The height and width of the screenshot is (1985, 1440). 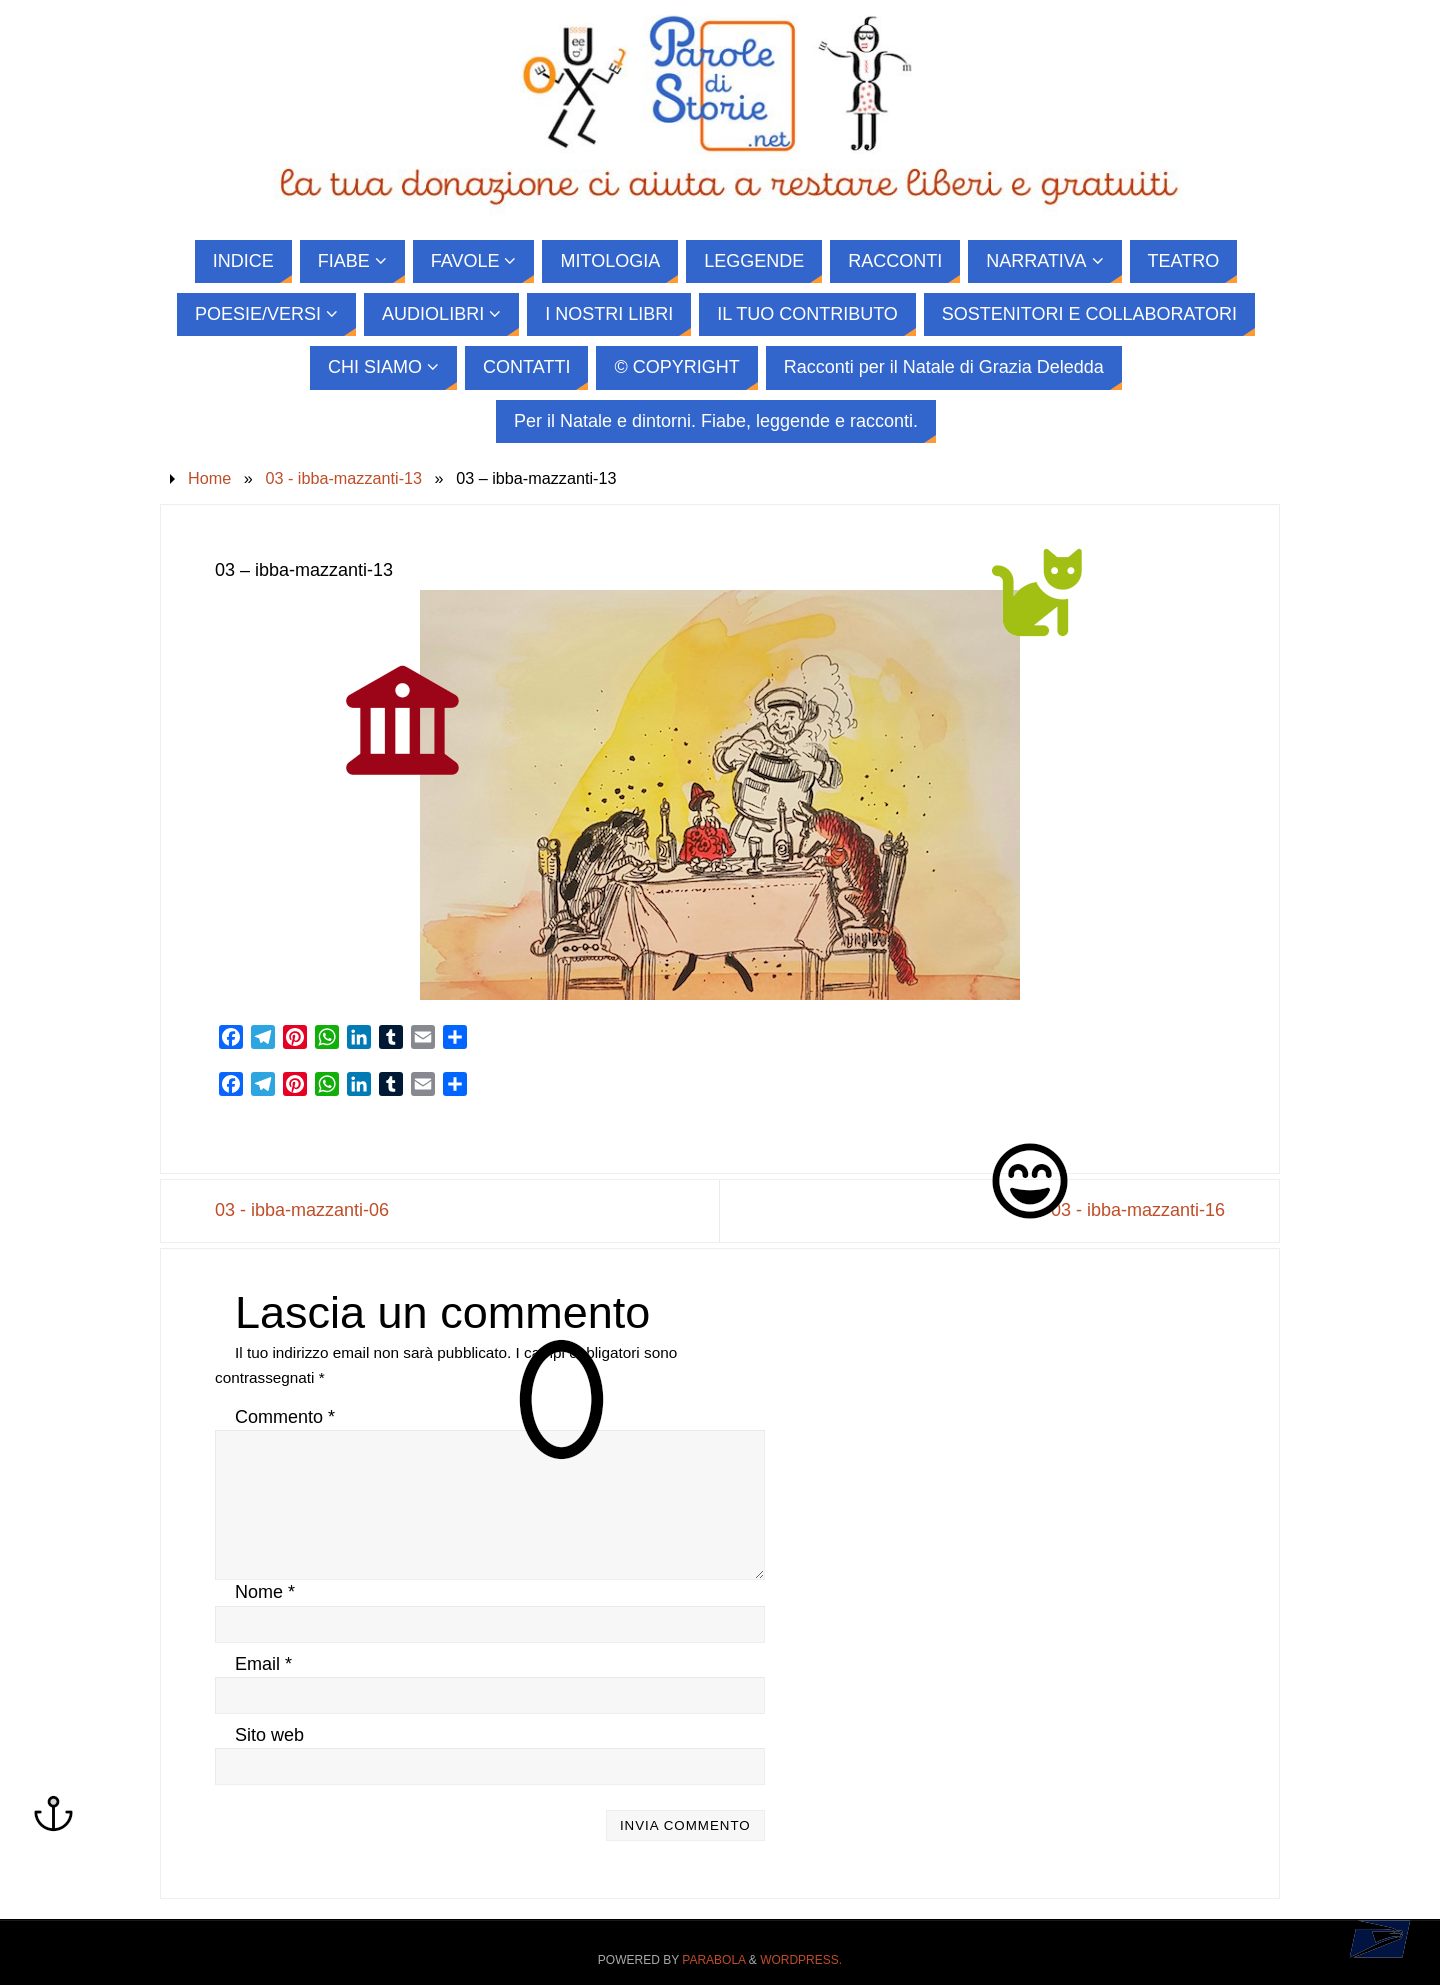 What do you see at coordinates (53, 1813) in the screenshot?
I see `anchor point or link to a fixed position` at bounding box center [53, 1813].